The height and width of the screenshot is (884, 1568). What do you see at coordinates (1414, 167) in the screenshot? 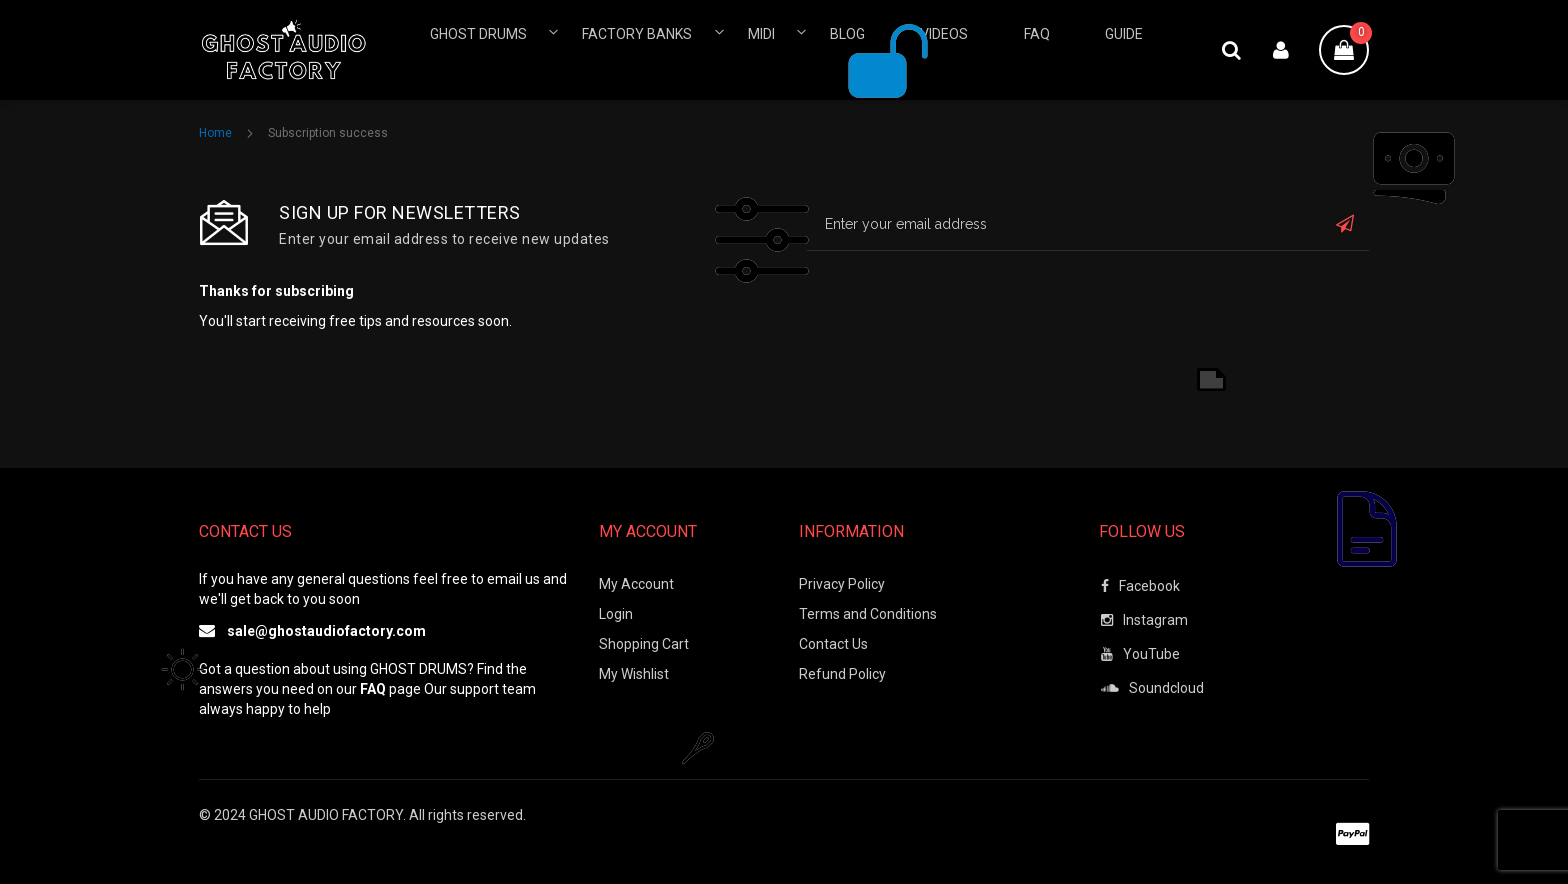
I see `view your wallet or account balance` at bounding box center [1414, 167].